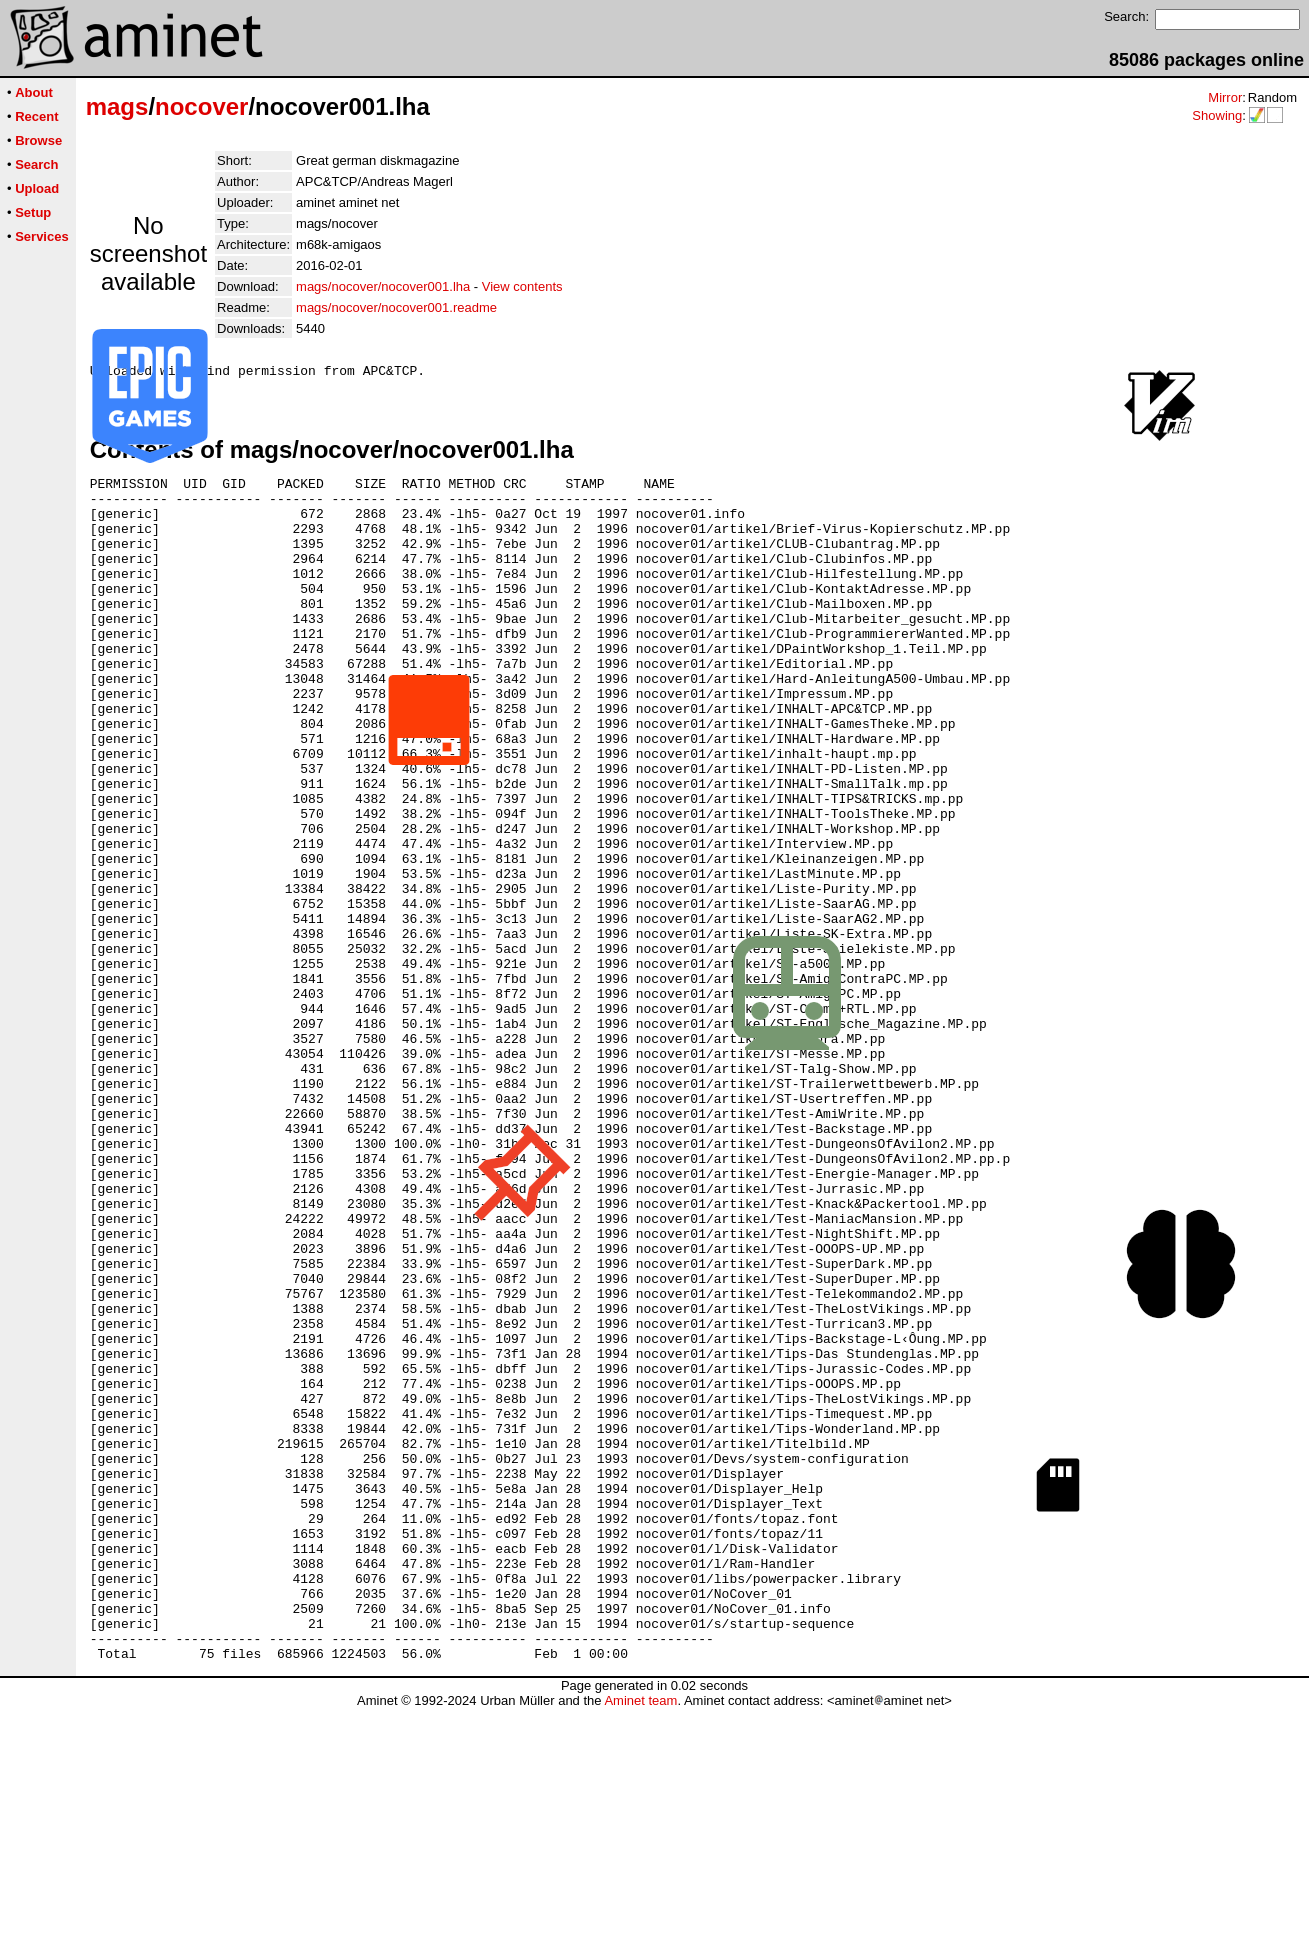 The height and width of the screenshot is (1951, 1309). Describe the element at coordinates (150, 396) in the screenshot. I see `open the Epic Games launcher` at that location.